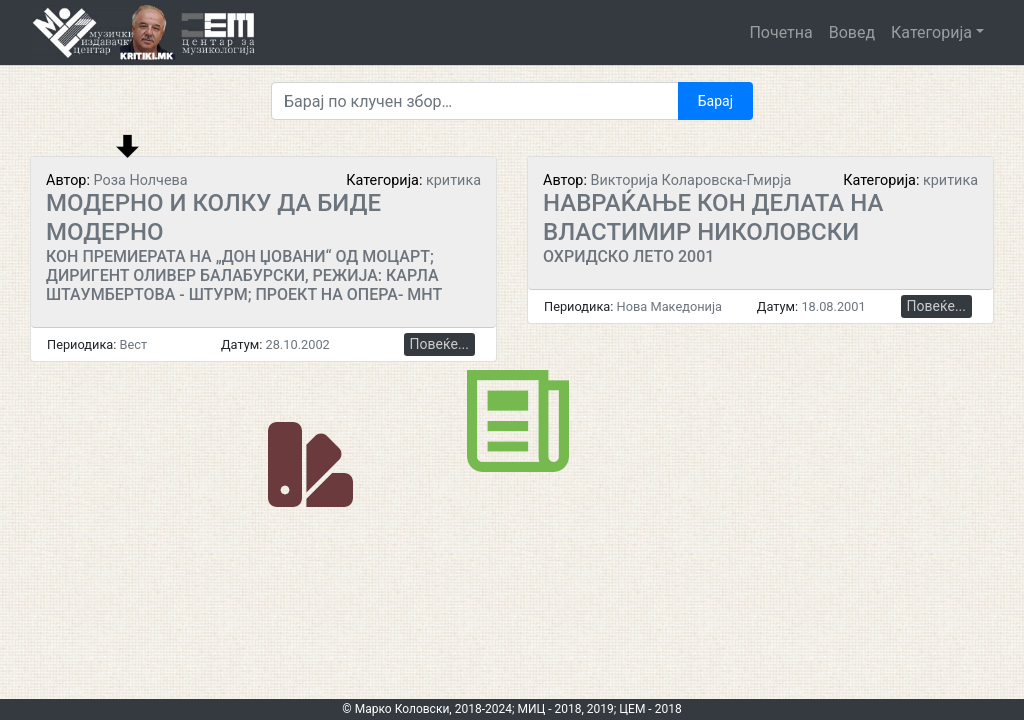 The image size is (1024, 720). Describe the element at coordinates (127, 146) in the screenshot. I see `download a file or content` at that location.